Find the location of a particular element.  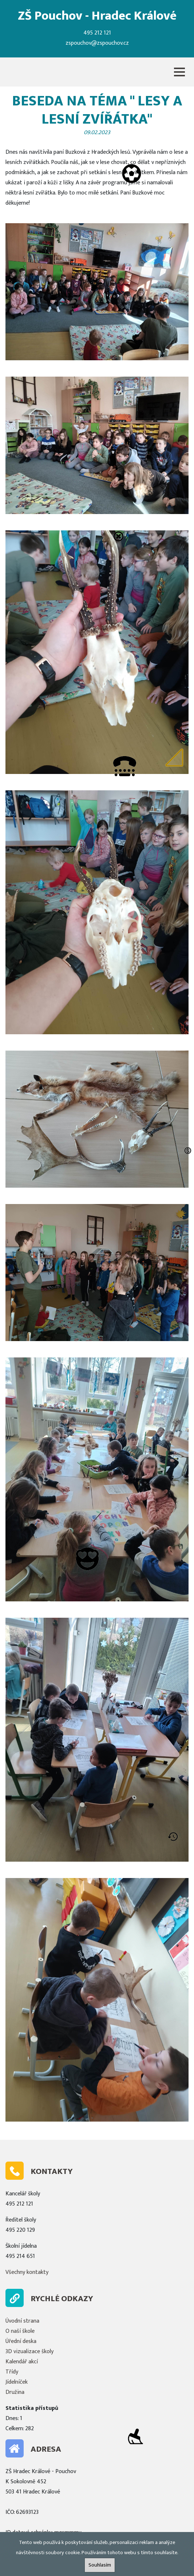

clear or sweep away items is located at coordinates (135, 2437).